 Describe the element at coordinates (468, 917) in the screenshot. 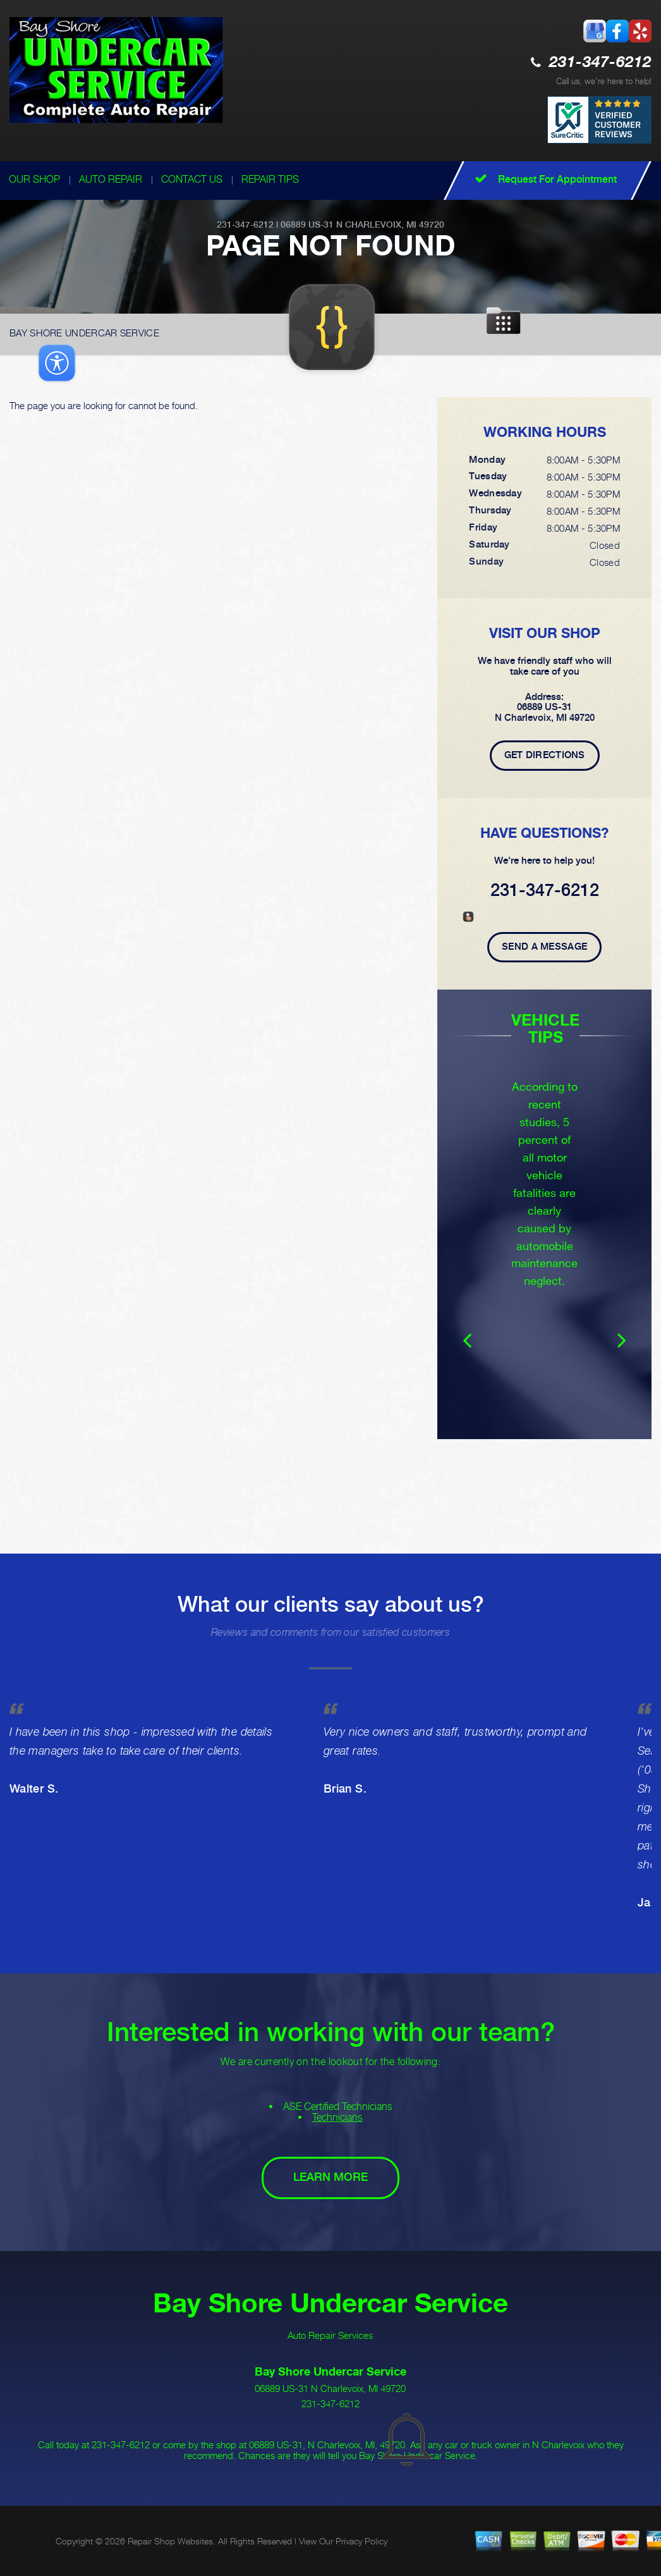

I see `configure touchscreen settings` at that location.